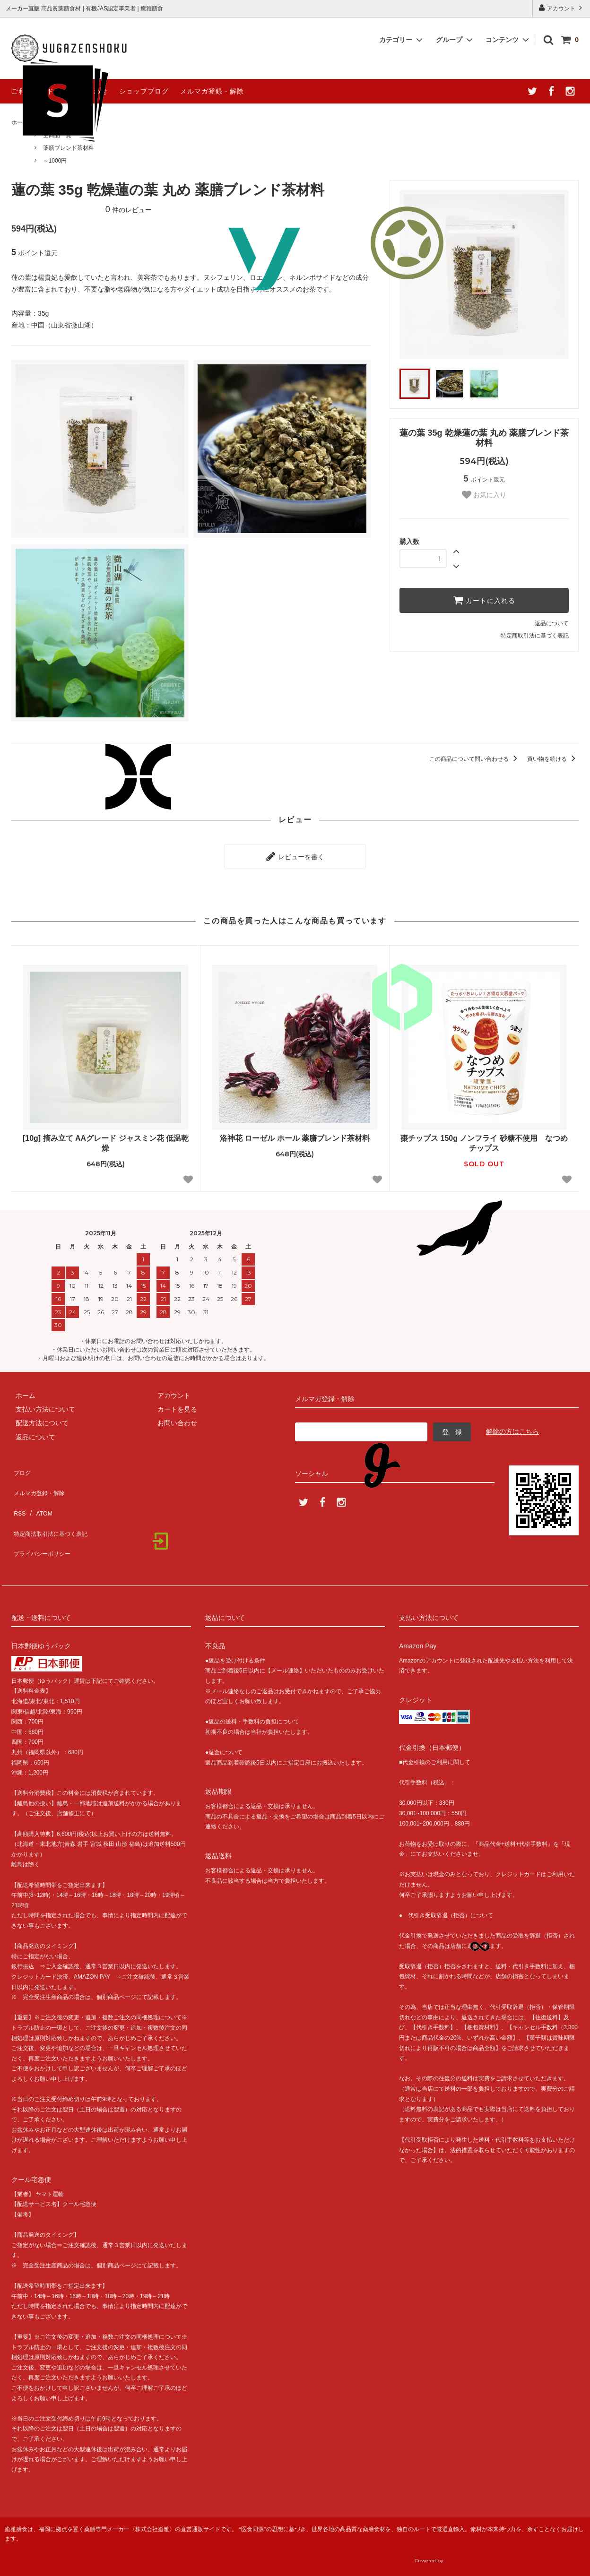  I want to click on open slides presentation app, so click(65, 100).